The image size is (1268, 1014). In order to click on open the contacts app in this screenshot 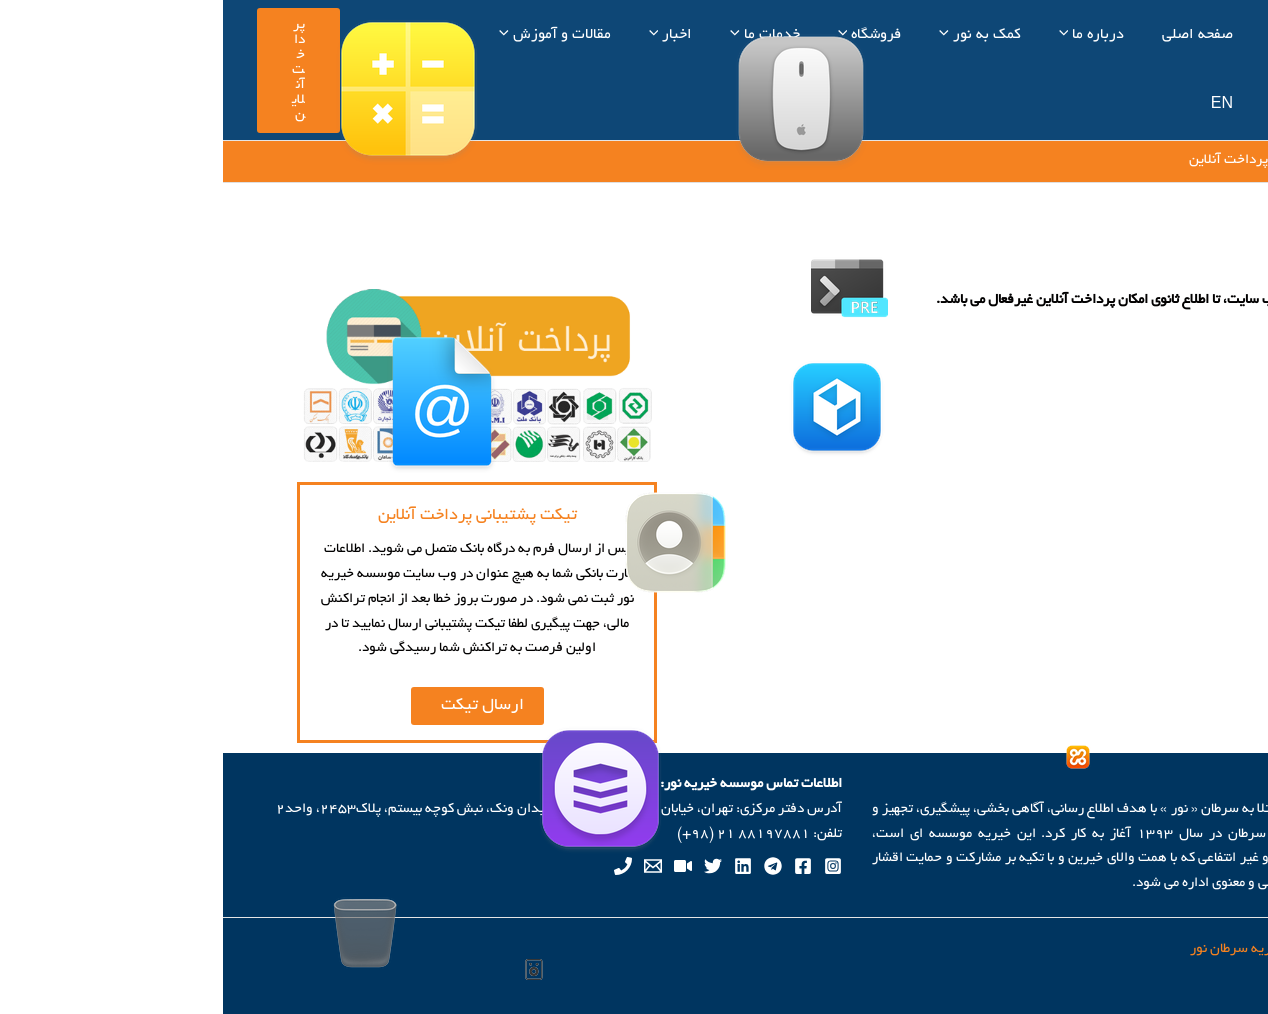, I will do `click(675, 542)`.